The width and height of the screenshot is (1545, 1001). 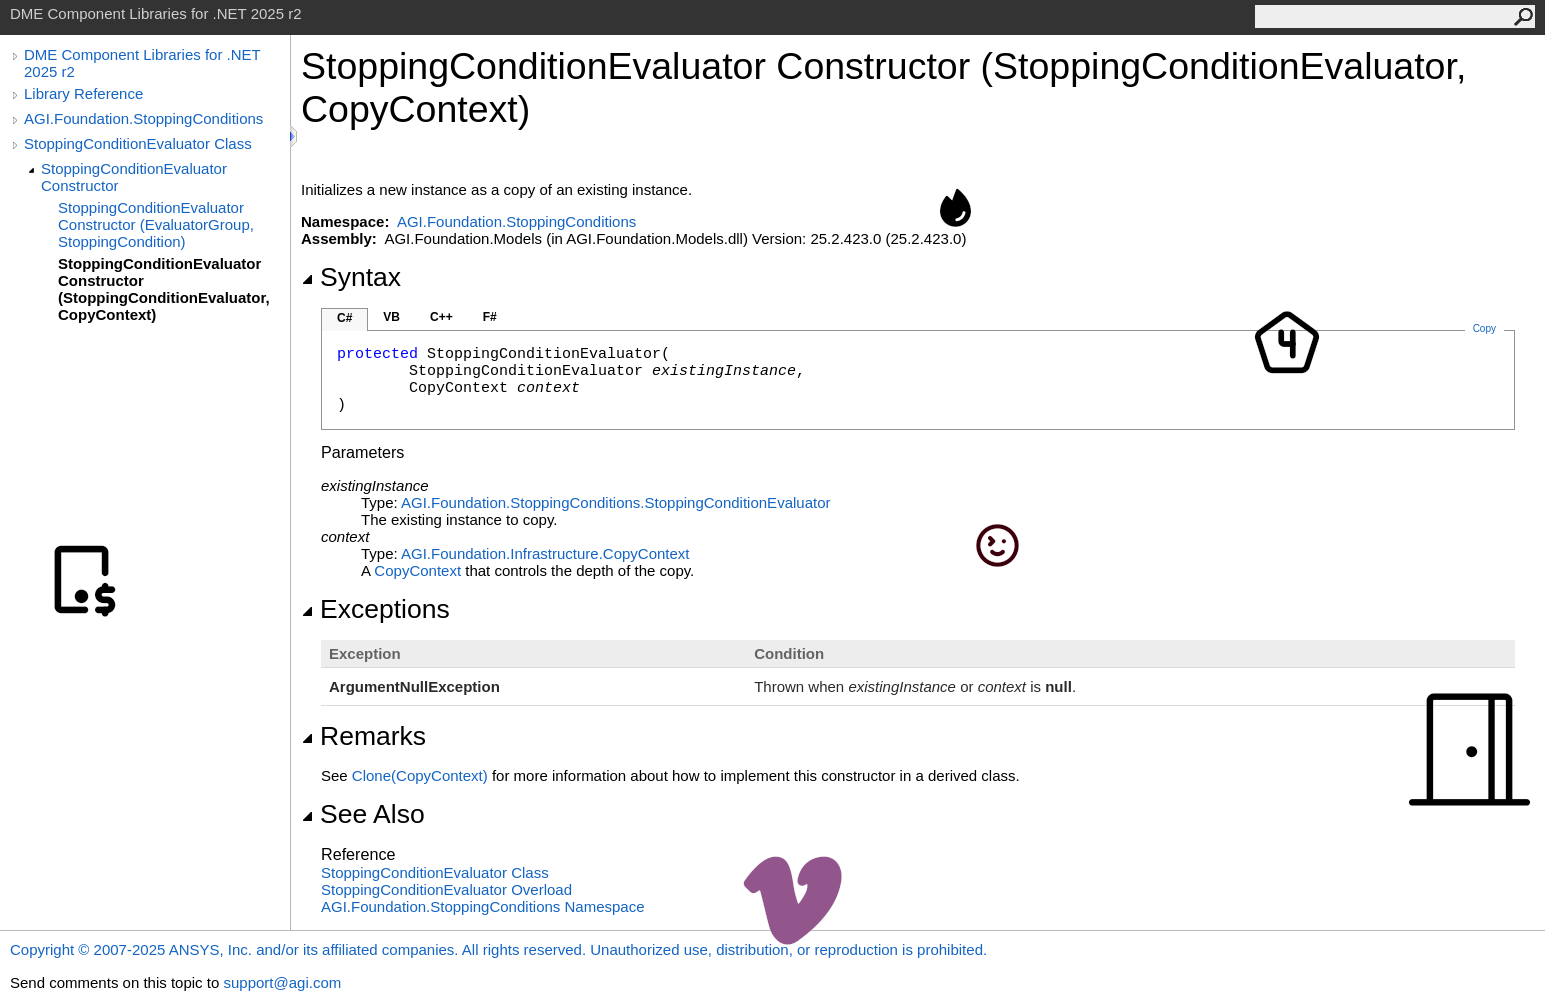 I want to click on access tablet payment or billing settings, so click(x=81, y=579).